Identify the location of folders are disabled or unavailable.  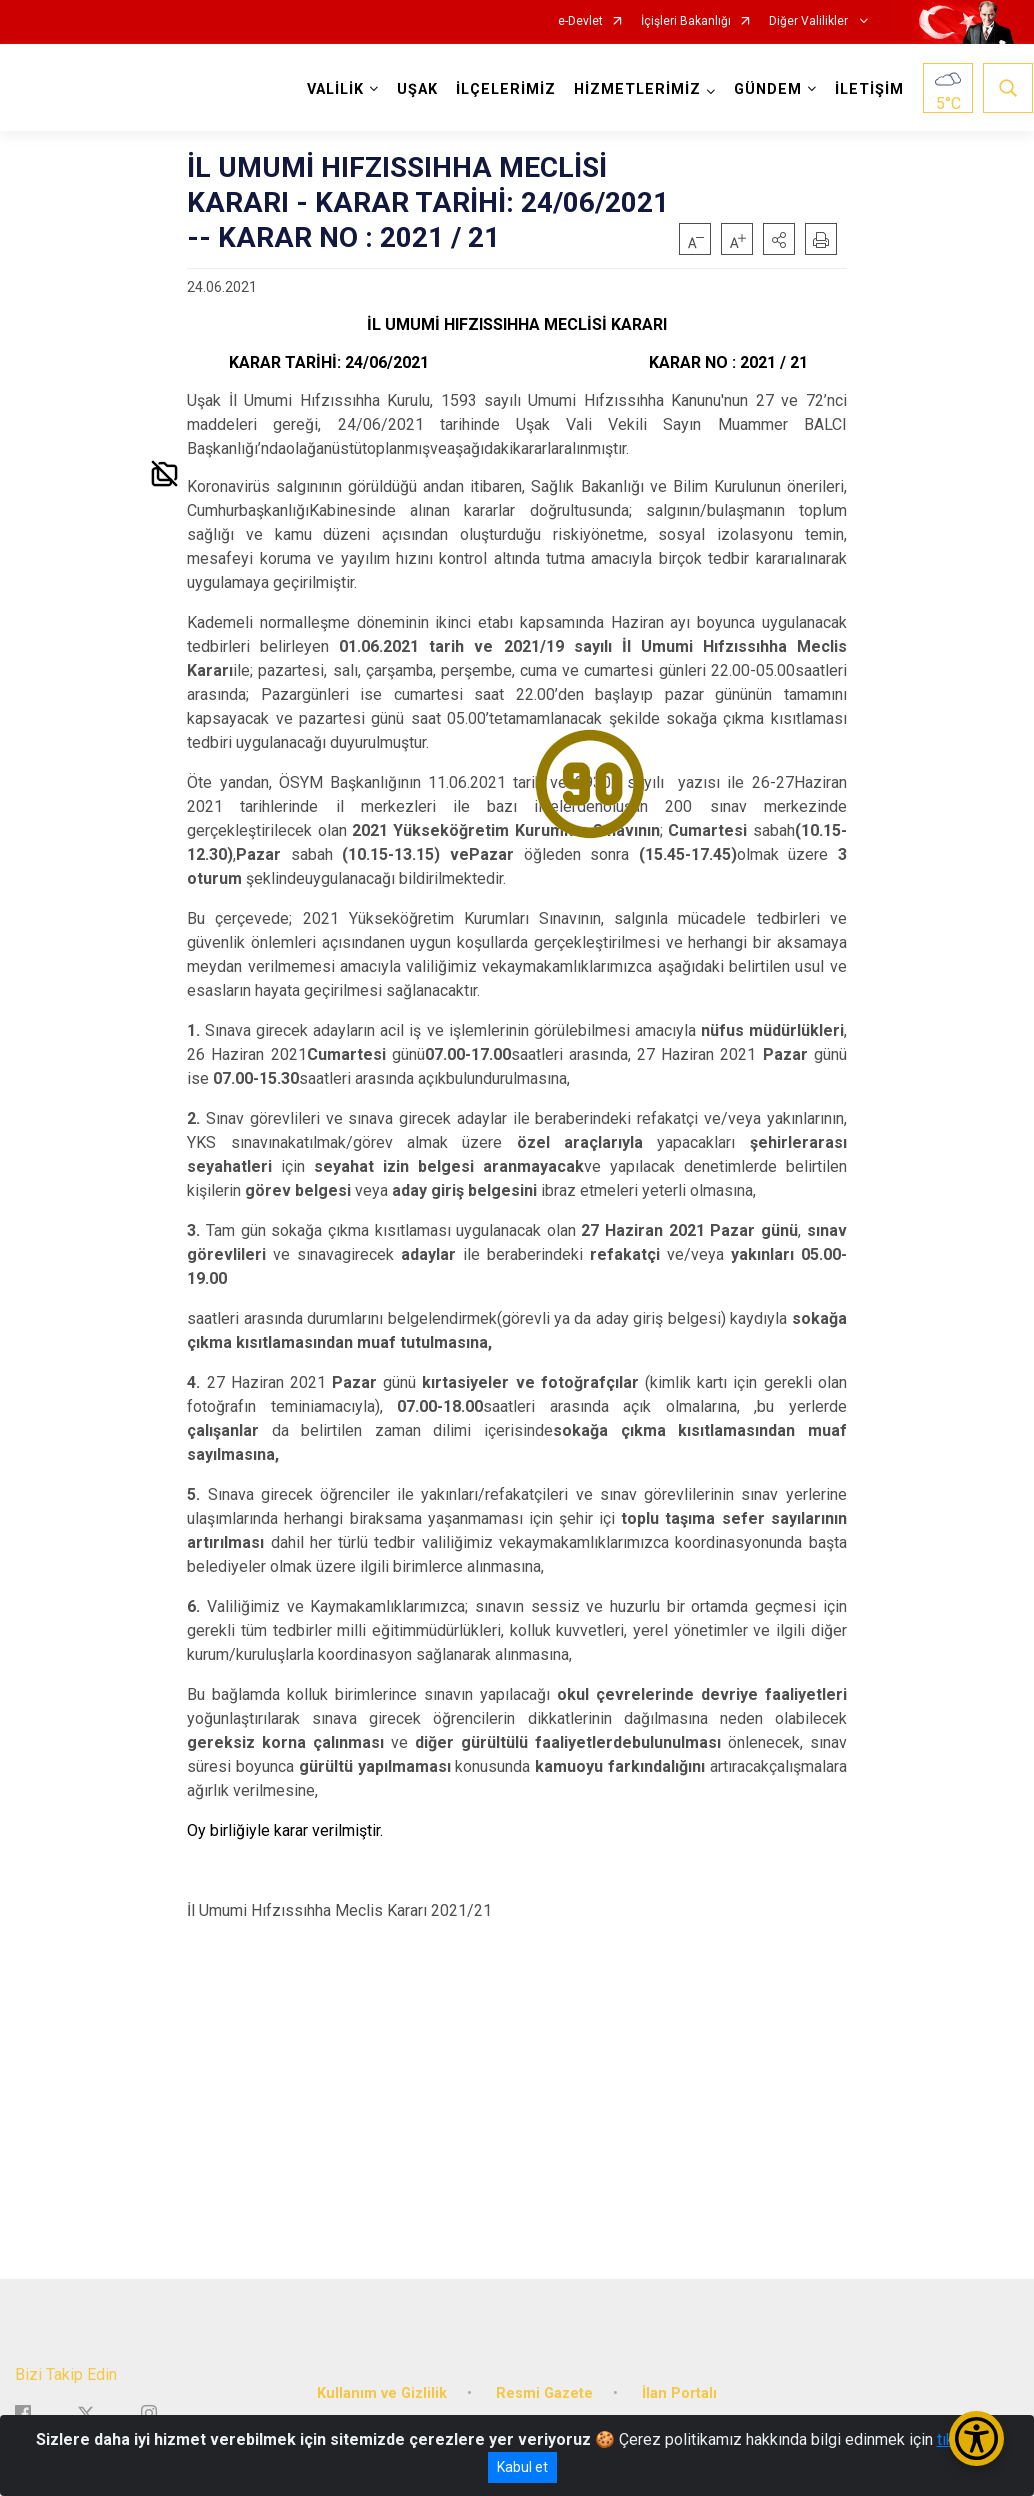
(164, 473).